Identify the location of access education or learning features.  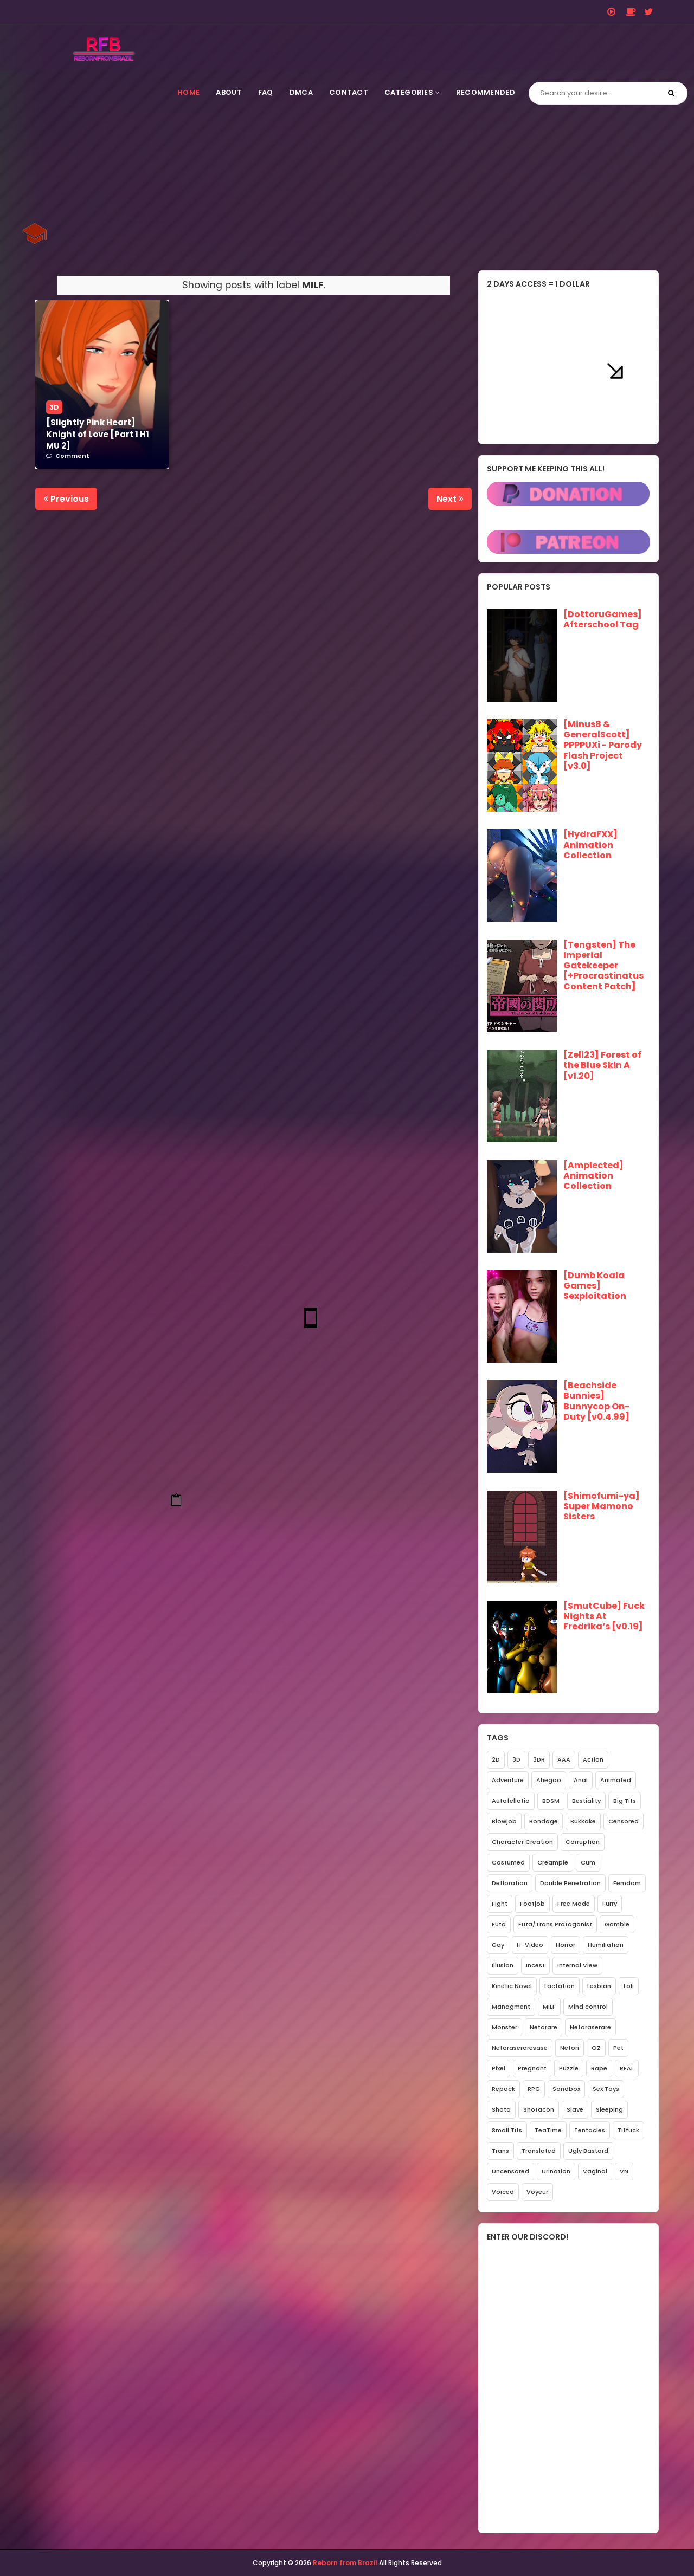
(35, 234).